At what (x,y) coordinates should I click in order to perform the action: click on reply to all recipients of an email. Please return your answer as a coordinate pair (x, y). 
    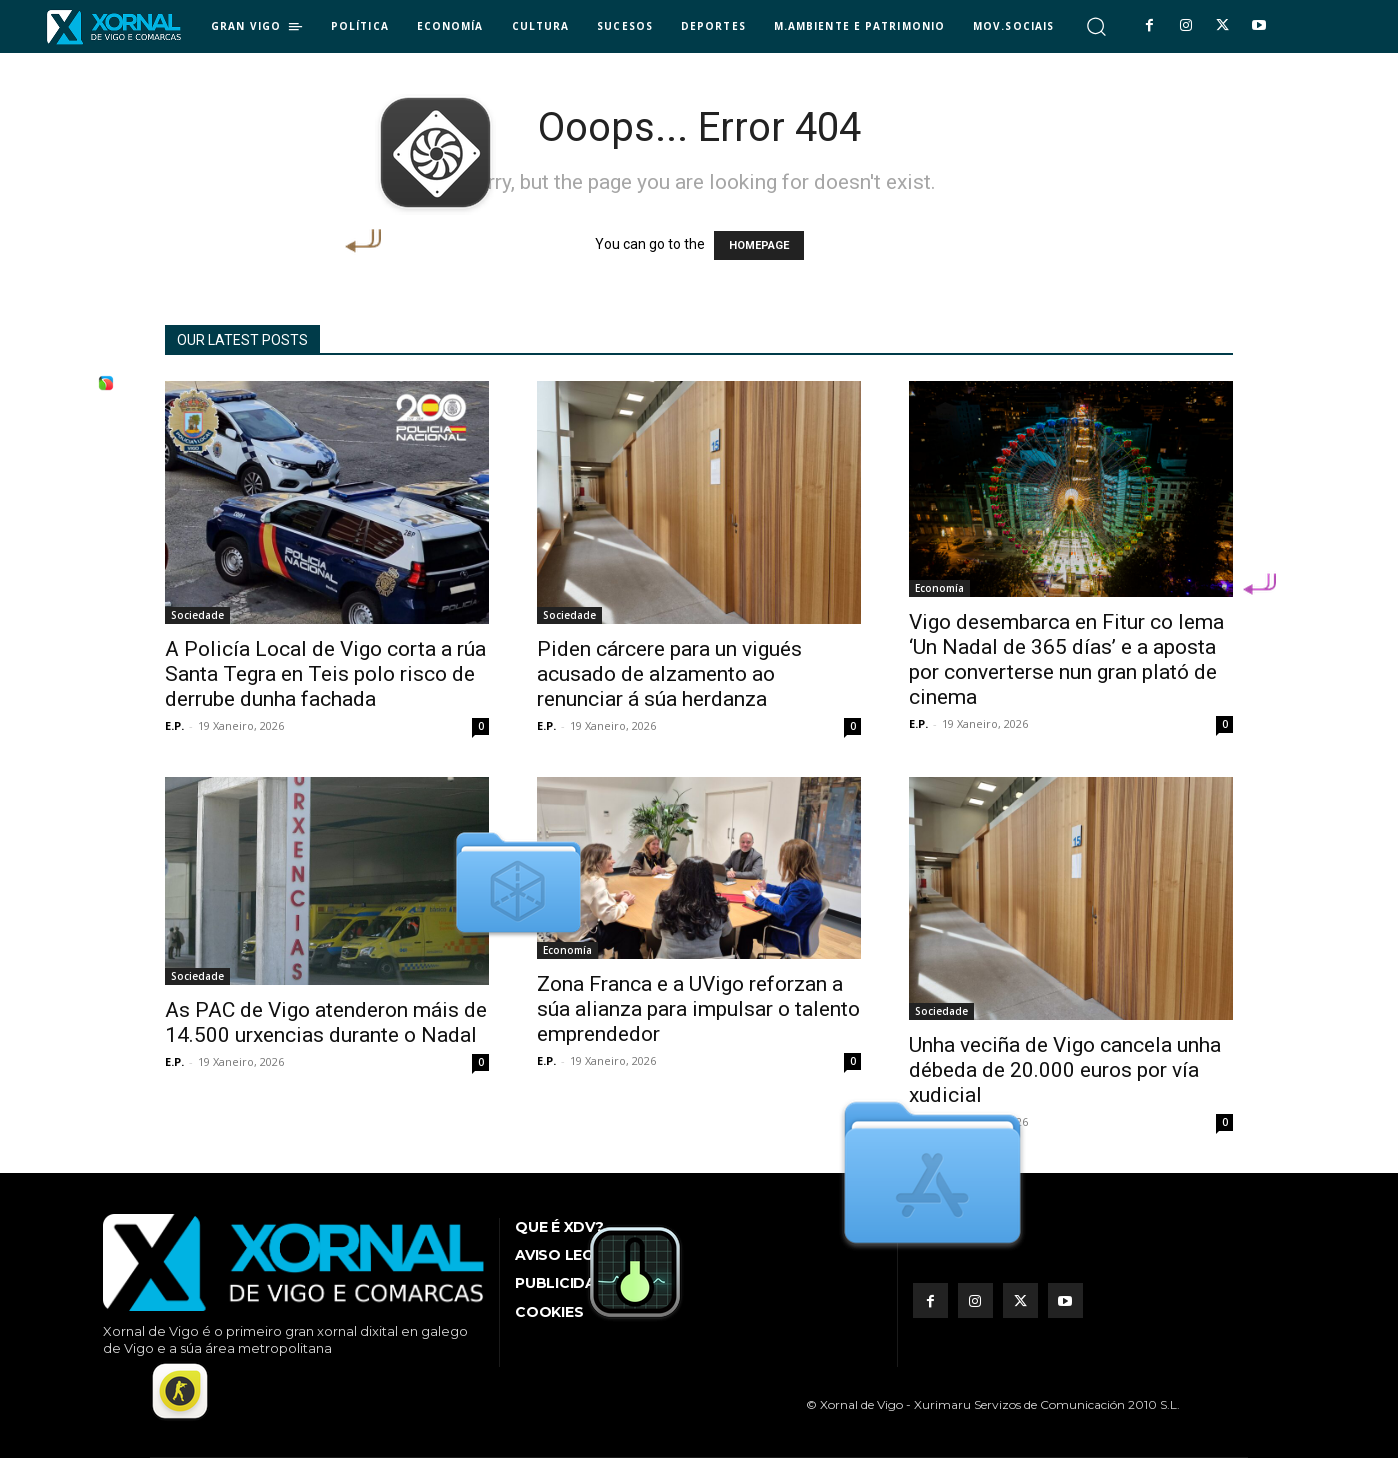
    Looking at the image, I should click on (1259, 582).